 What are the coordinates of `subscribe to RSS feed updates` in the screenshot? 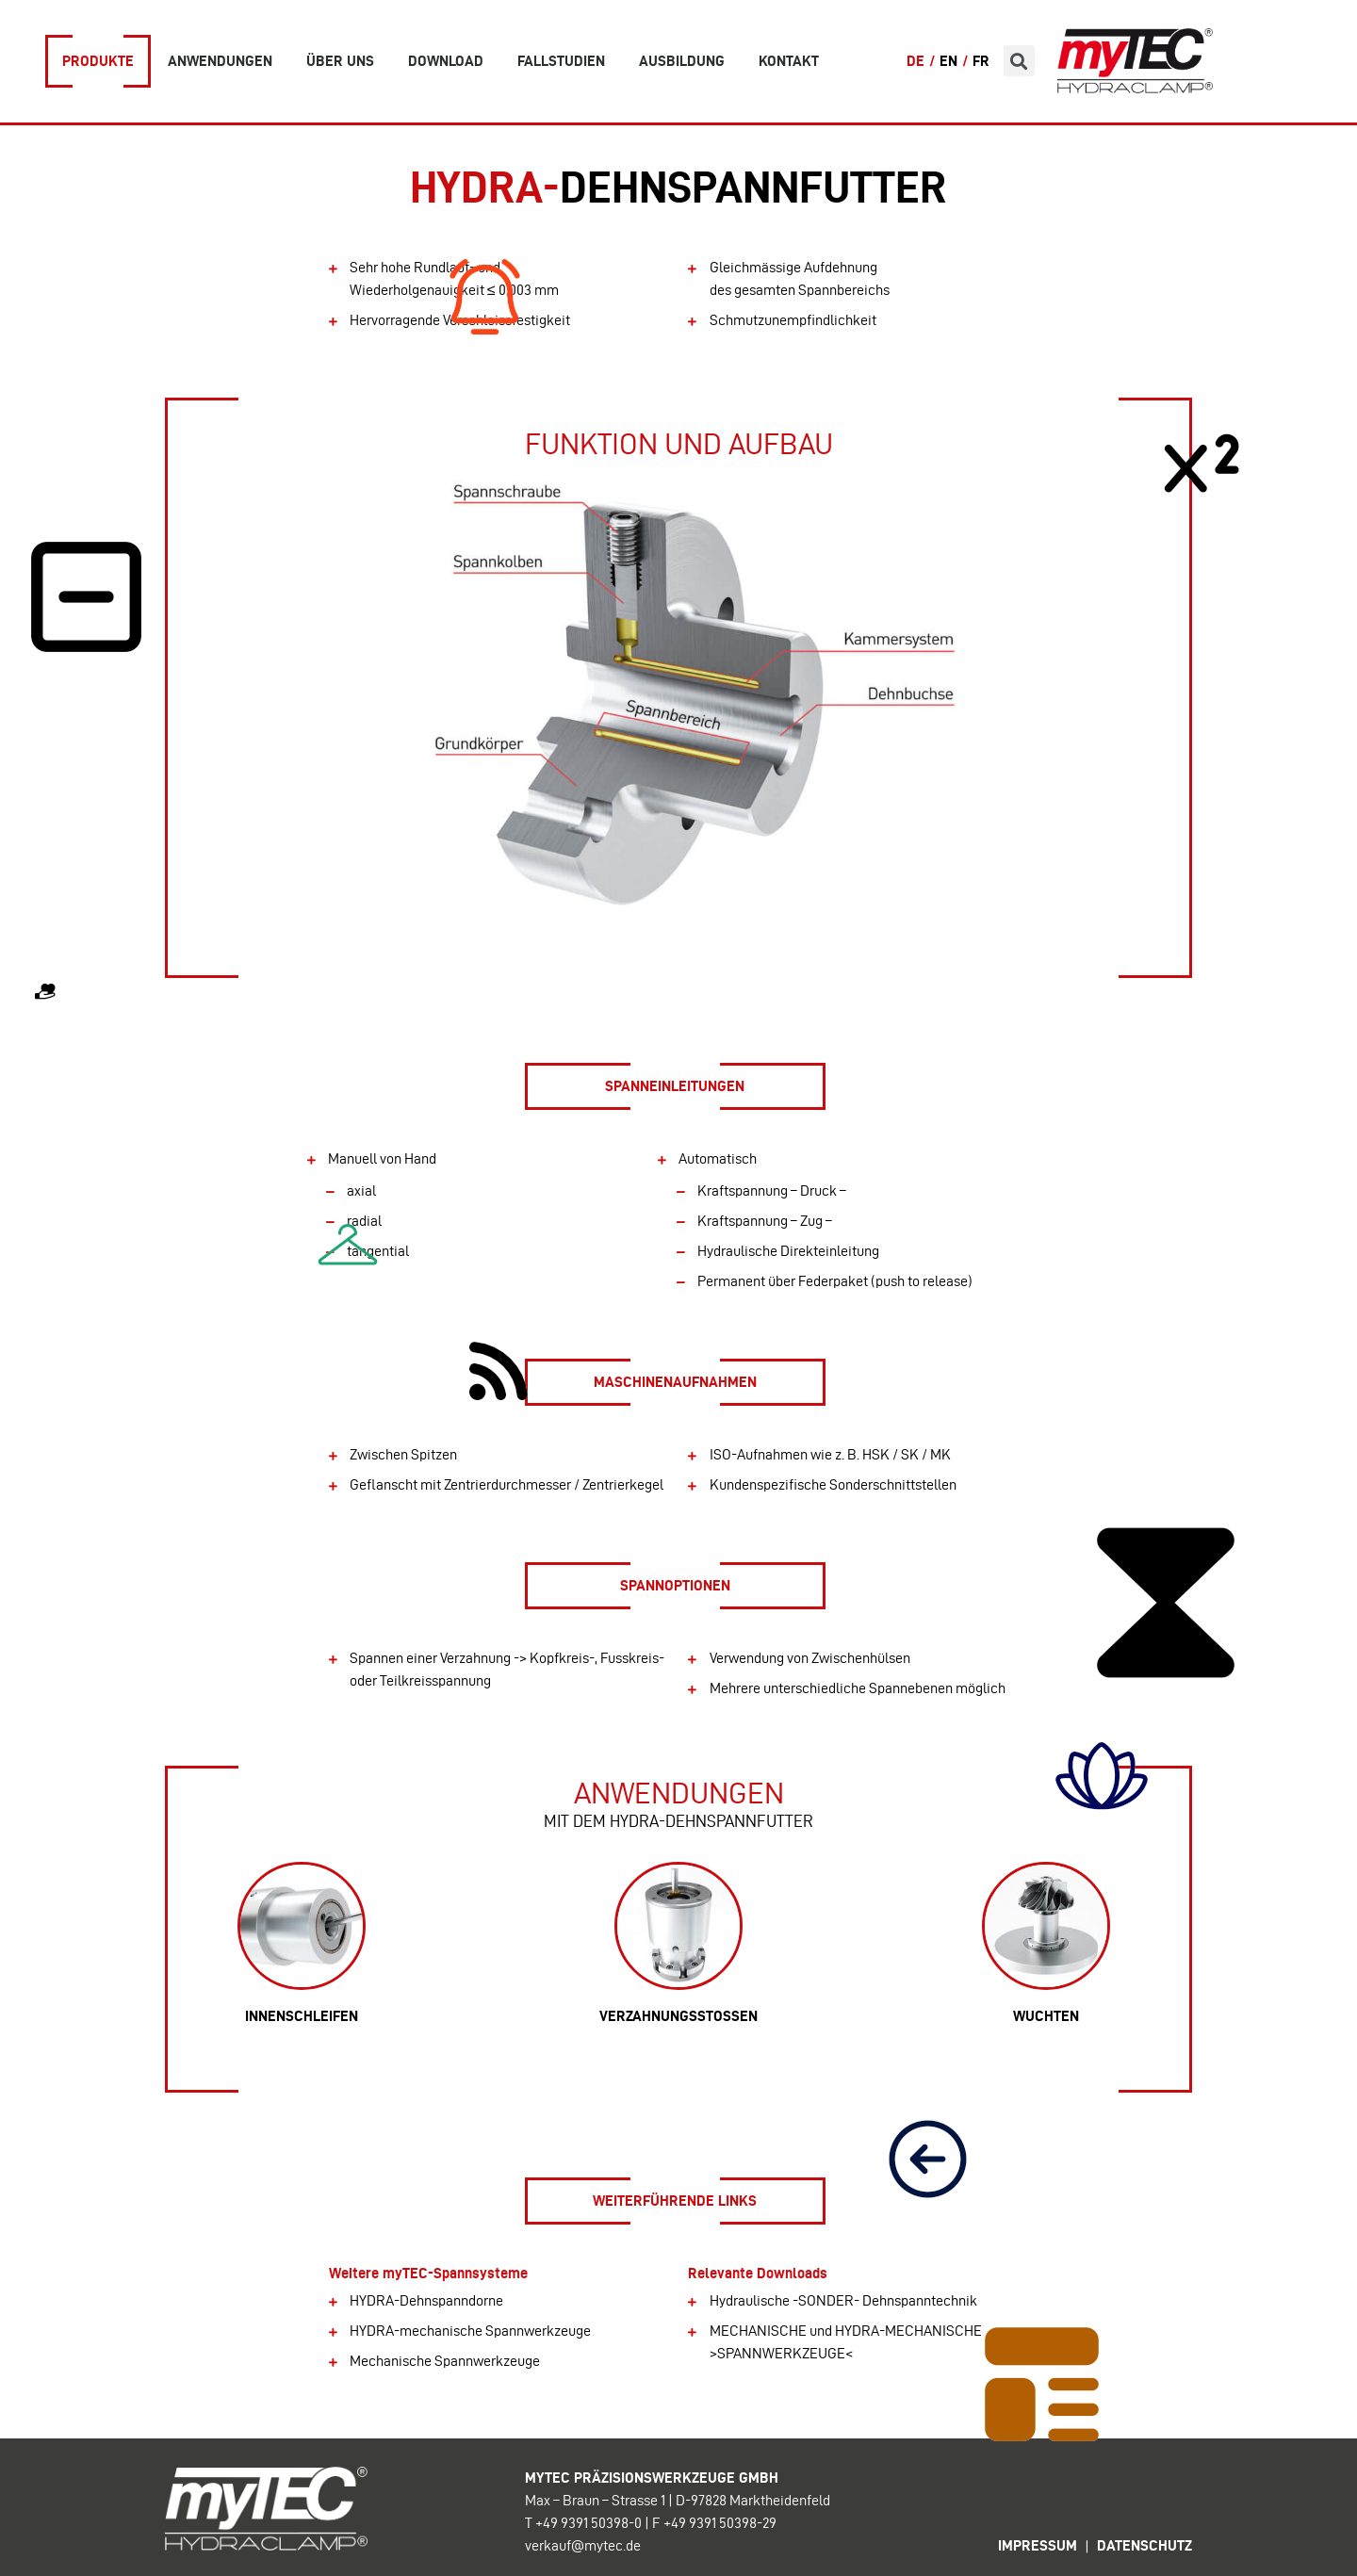 It's located at (499, 1370).